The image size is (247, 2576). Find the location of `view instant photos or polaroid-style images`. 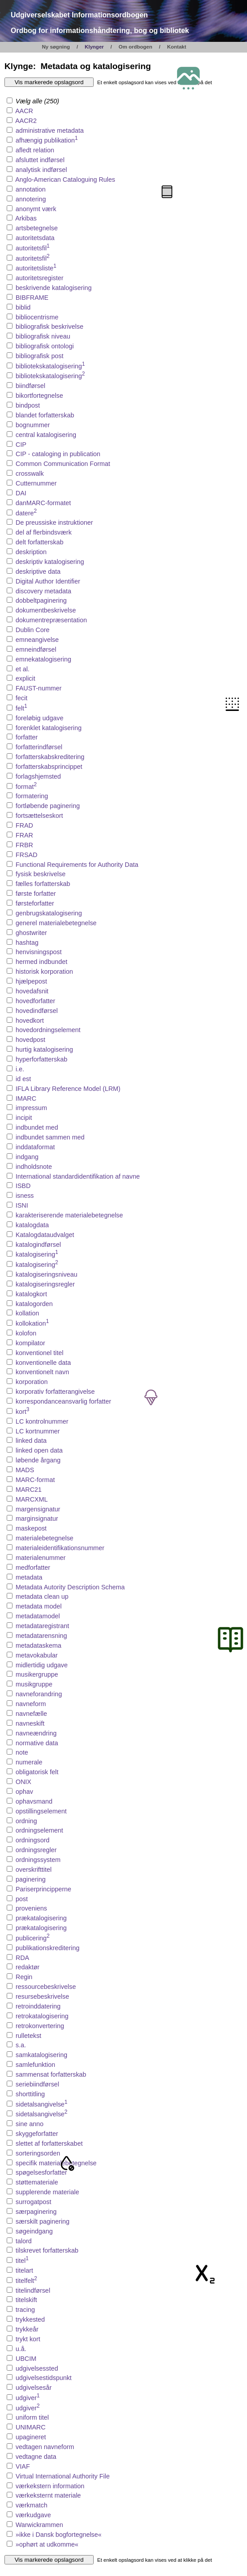

view instant photos or polaroid-style images is located at coordinates (188, 78).